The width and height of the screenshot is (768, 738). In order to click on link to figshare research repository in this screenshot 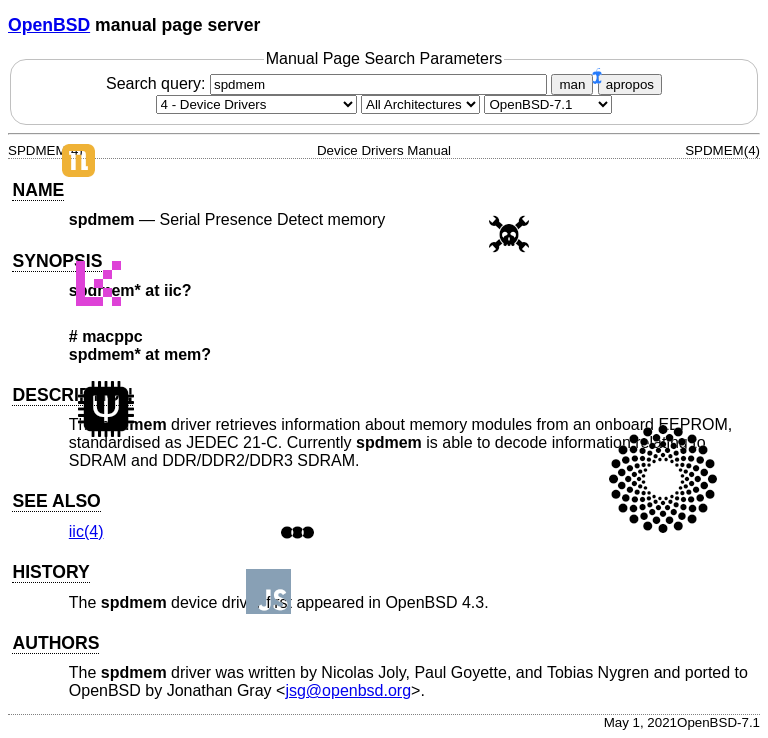, I will do `click(663, 479)`.